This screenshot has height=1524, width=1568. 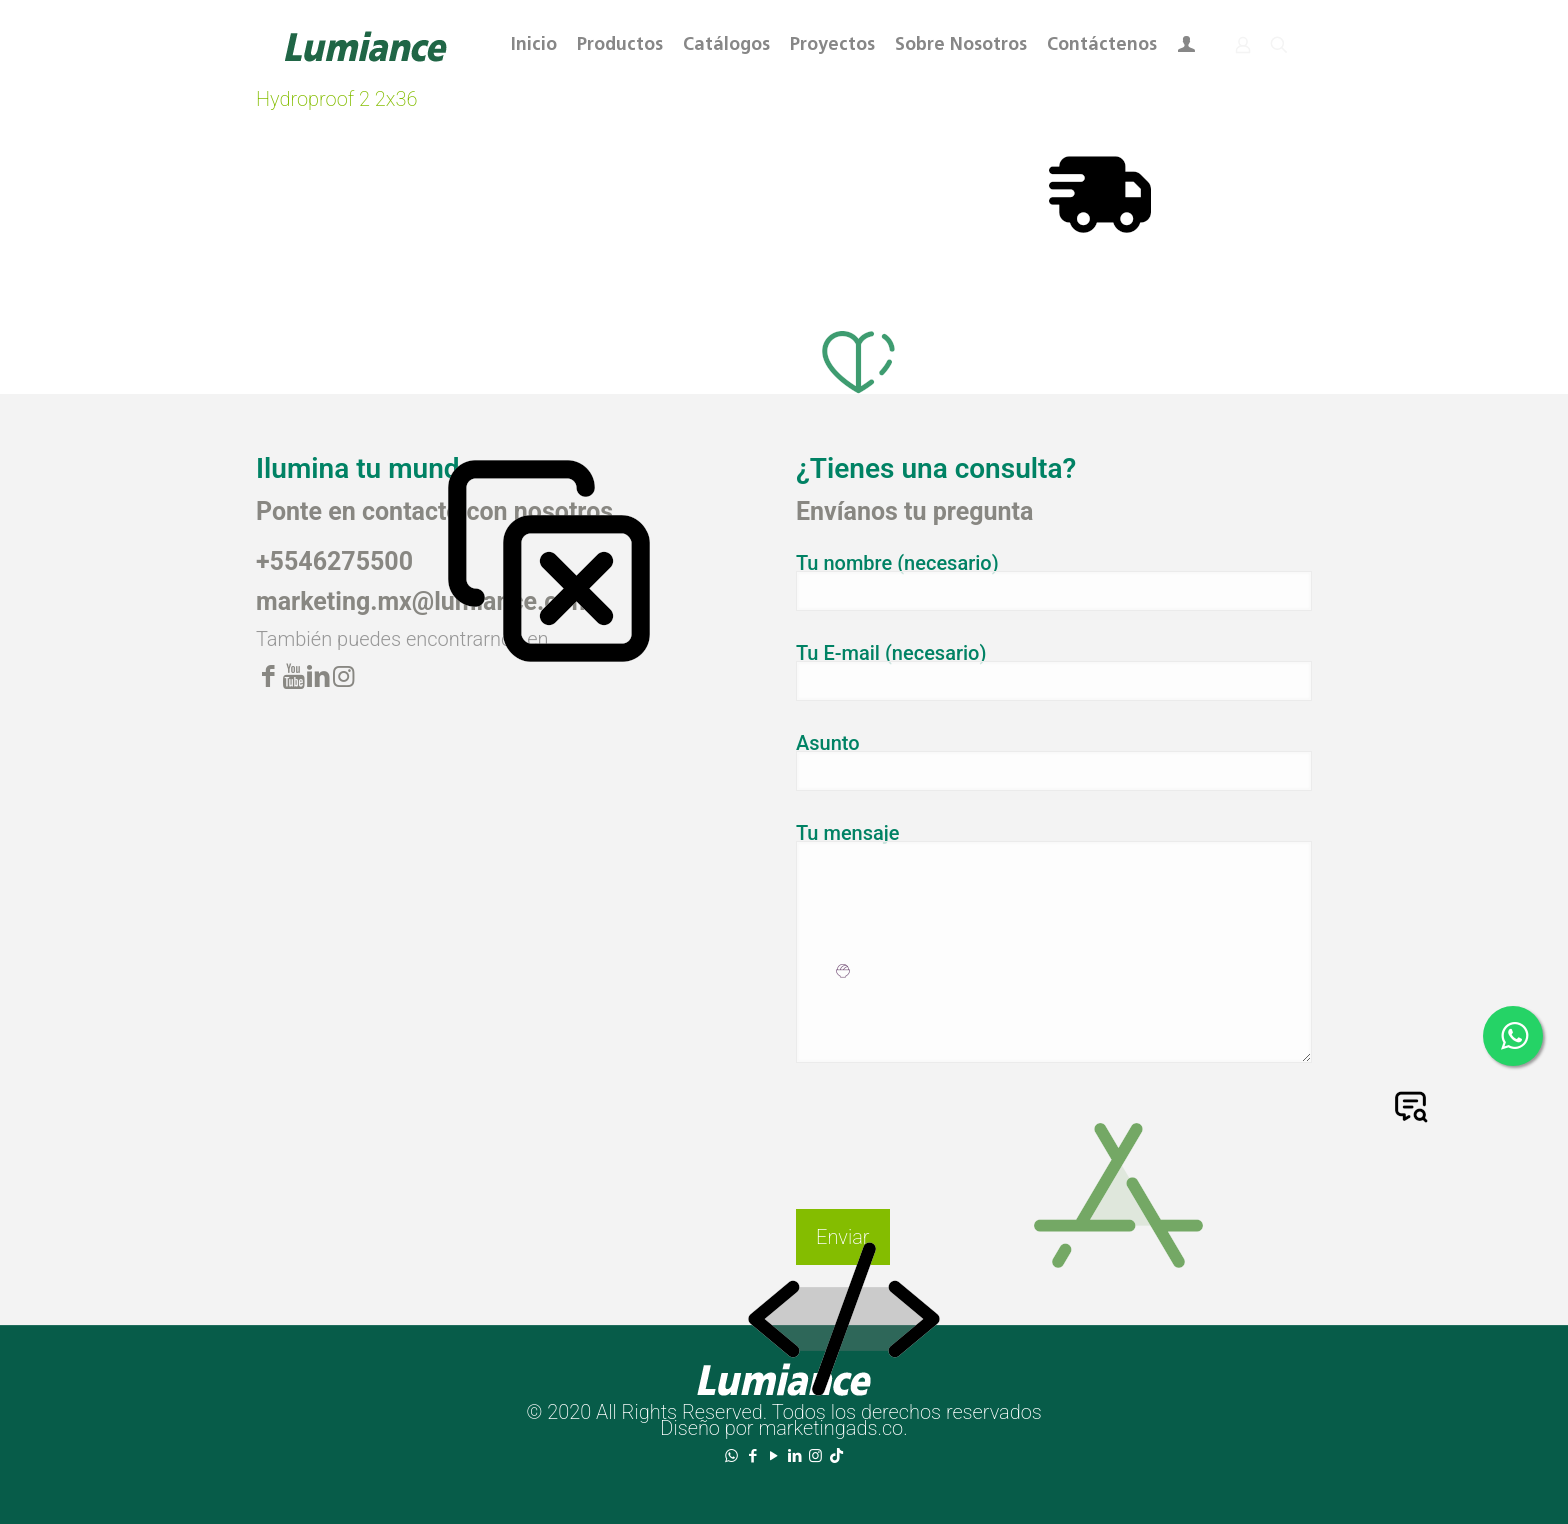 What do you see at coordinates (1100, 192) in the screenshot?
I see `indicates express or expedited shipping` at bounding box center [1100, 192].